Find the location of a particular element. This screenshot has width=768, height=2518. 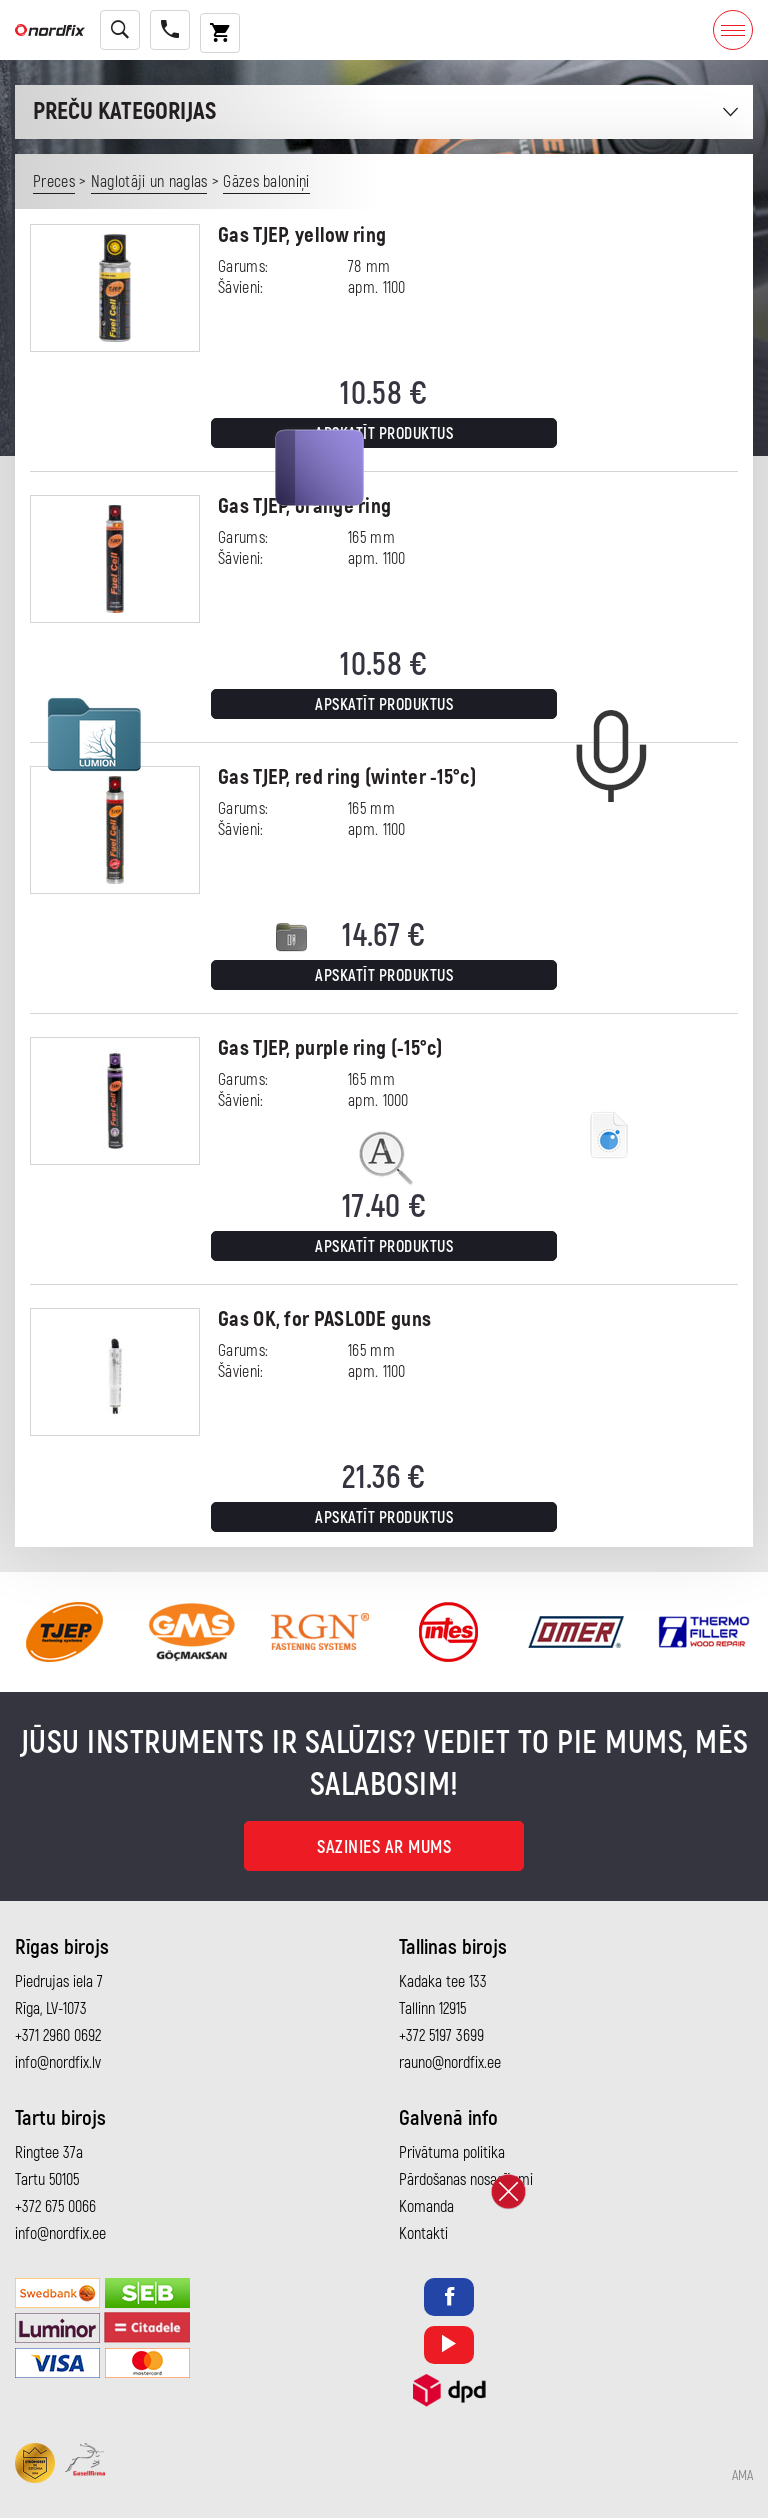

lua script file is located at coordinates (609, 1135).